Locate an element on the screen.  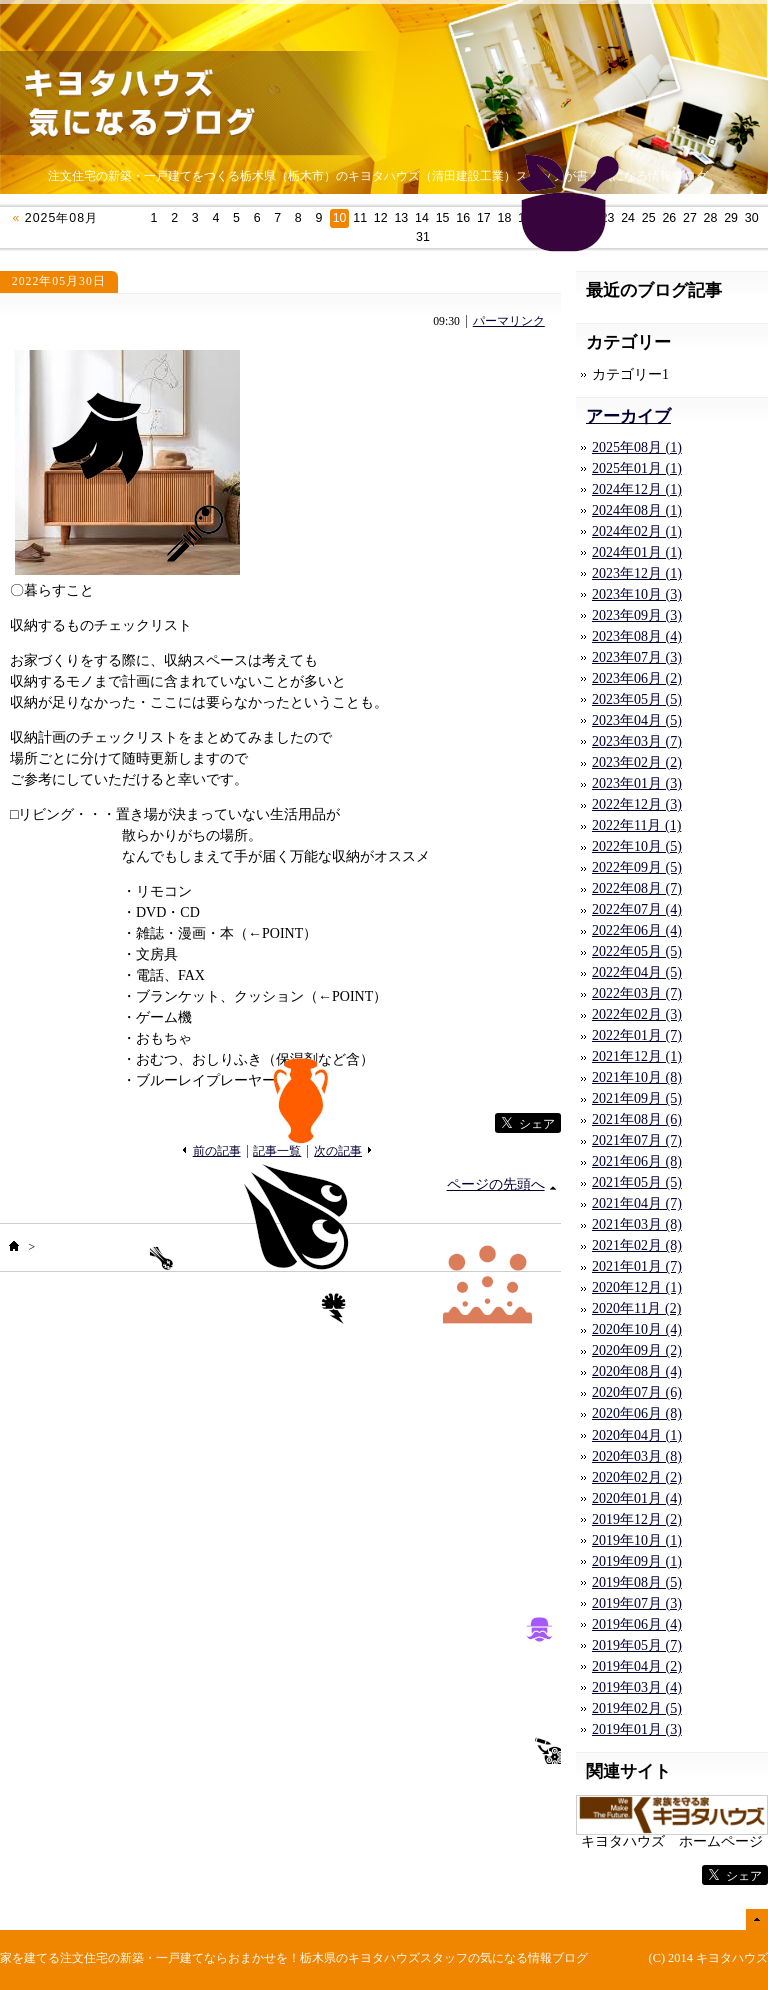
cast a spell or use magic ability is located at coordinates (198, 531).